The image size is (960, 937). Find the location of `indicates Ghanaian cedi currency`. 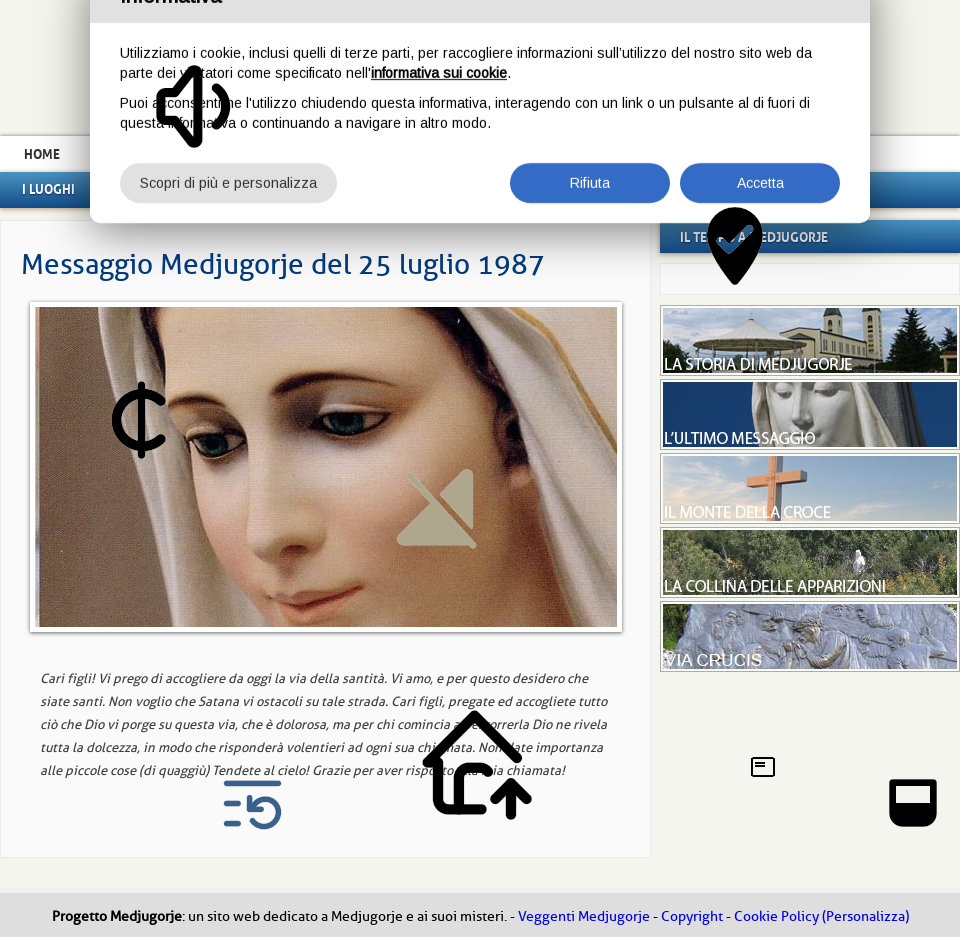

indicates Ghanaian cedi currency is located at coordinates (139, 420).